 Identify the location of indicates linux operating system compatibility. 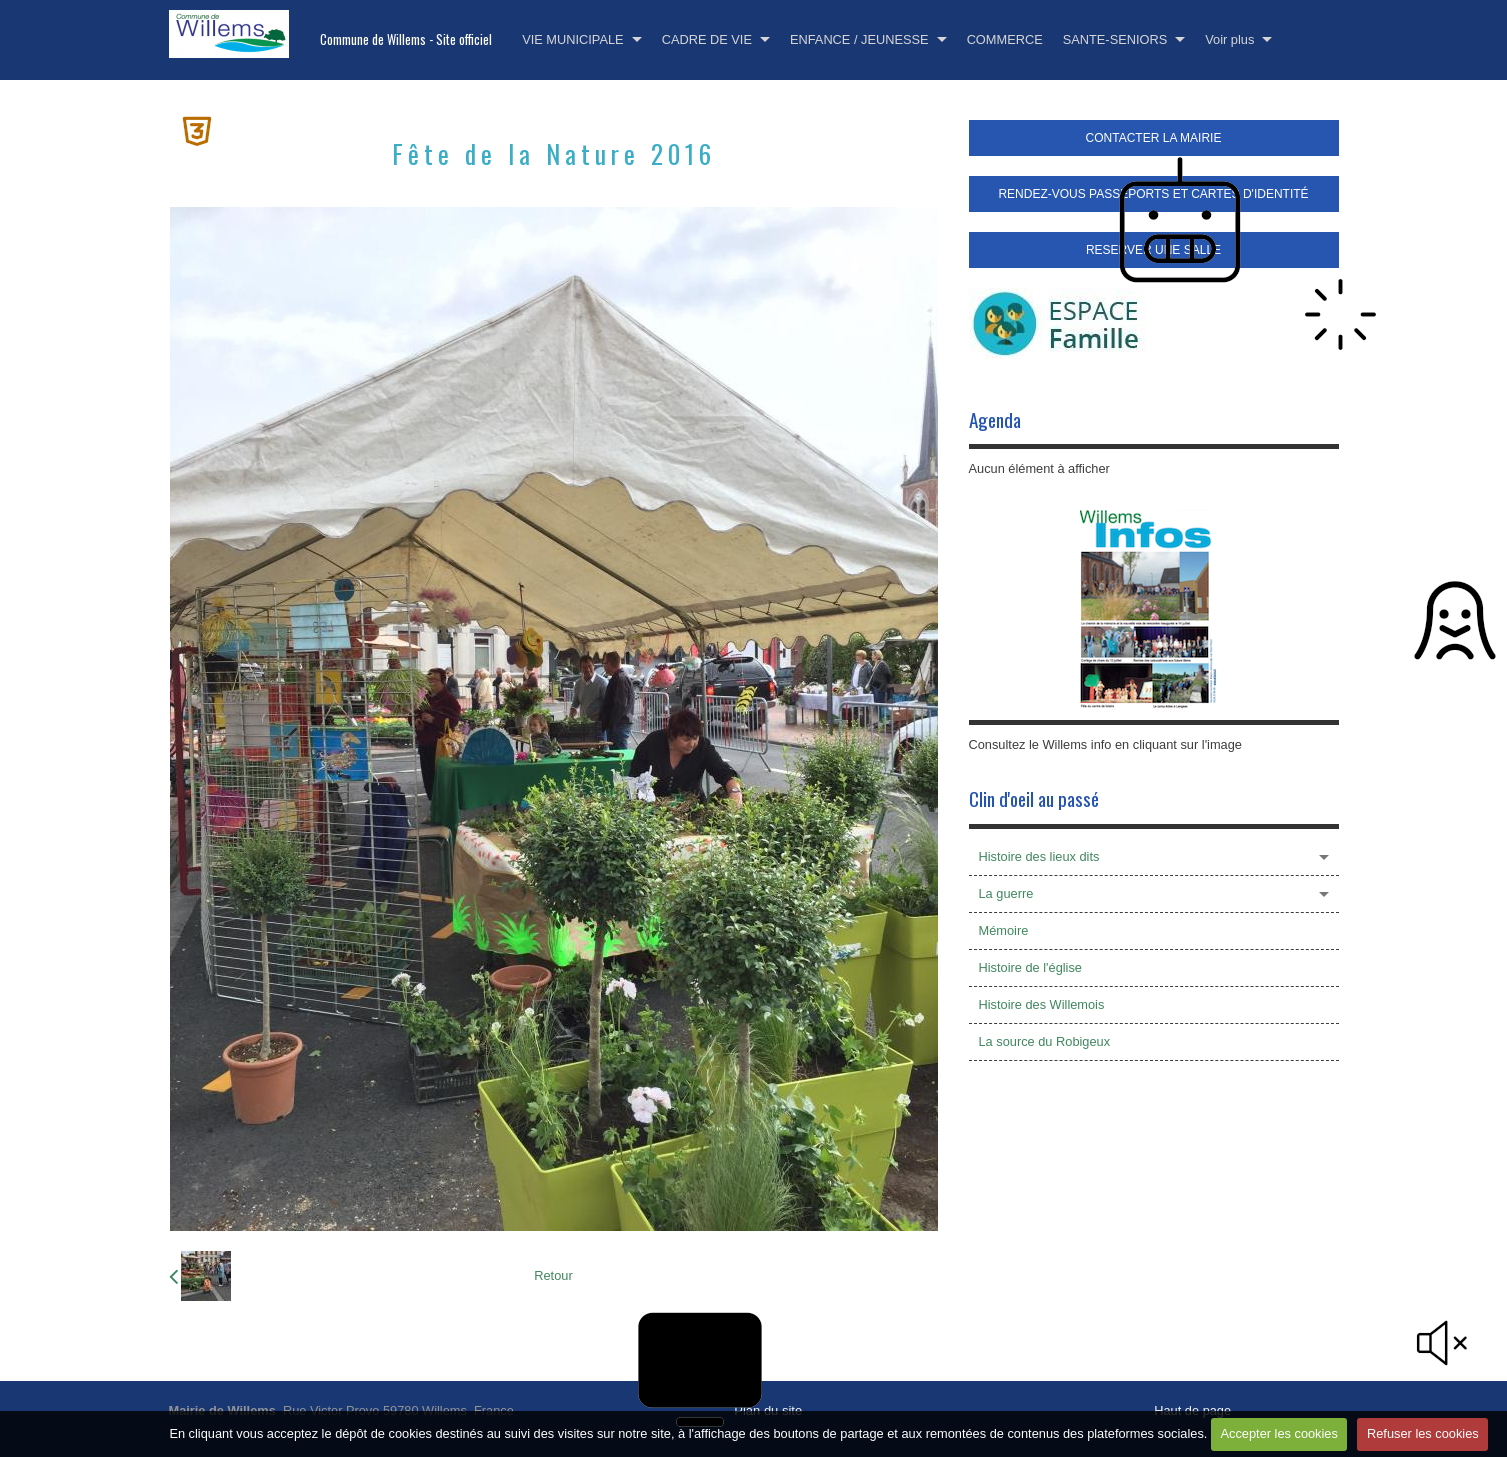
(1455, 625).